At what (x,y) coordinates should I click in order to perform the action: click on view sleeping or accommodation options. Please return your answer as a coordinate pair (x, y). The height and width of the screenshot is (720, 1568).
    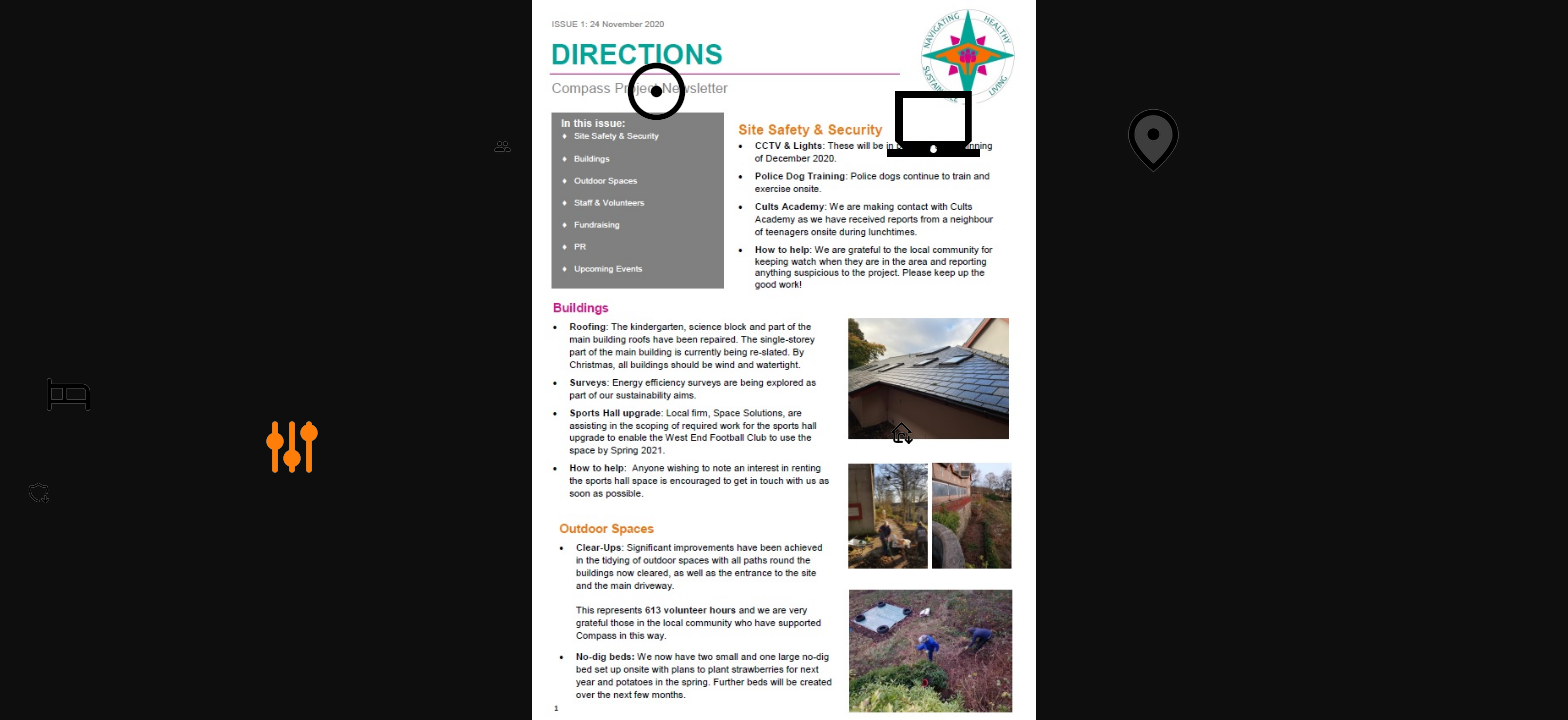
    Looking at the image, I should click on (67, 394).